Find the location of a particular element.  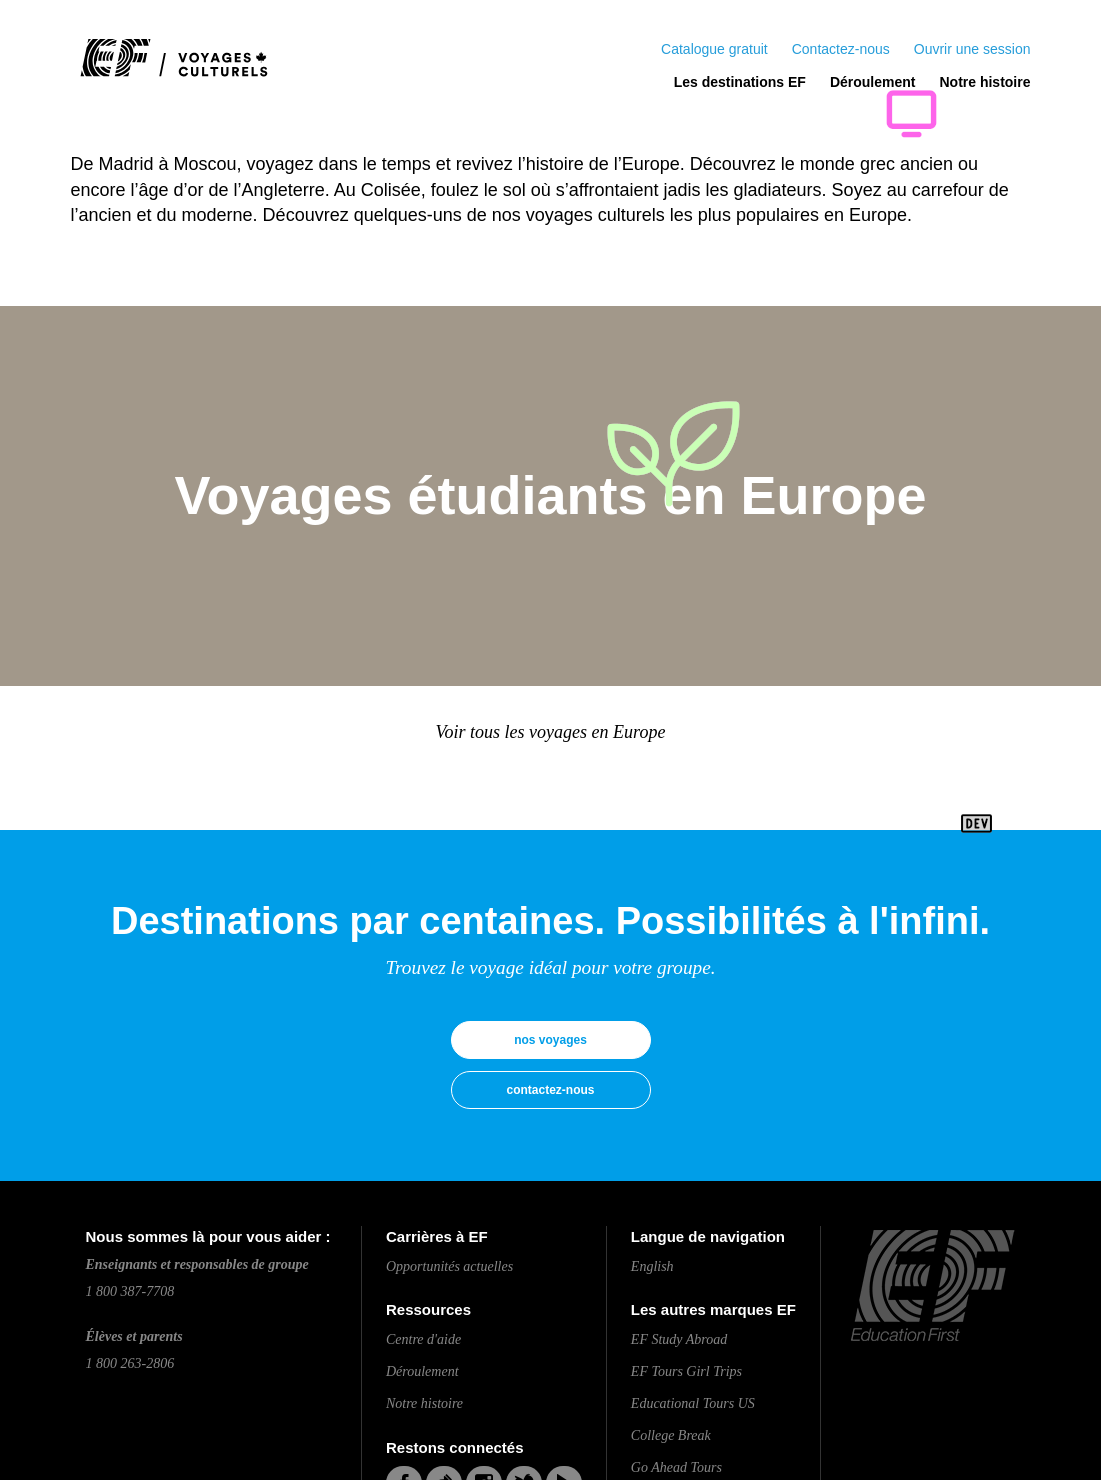

view display settings is located at coordinates (911, 111).